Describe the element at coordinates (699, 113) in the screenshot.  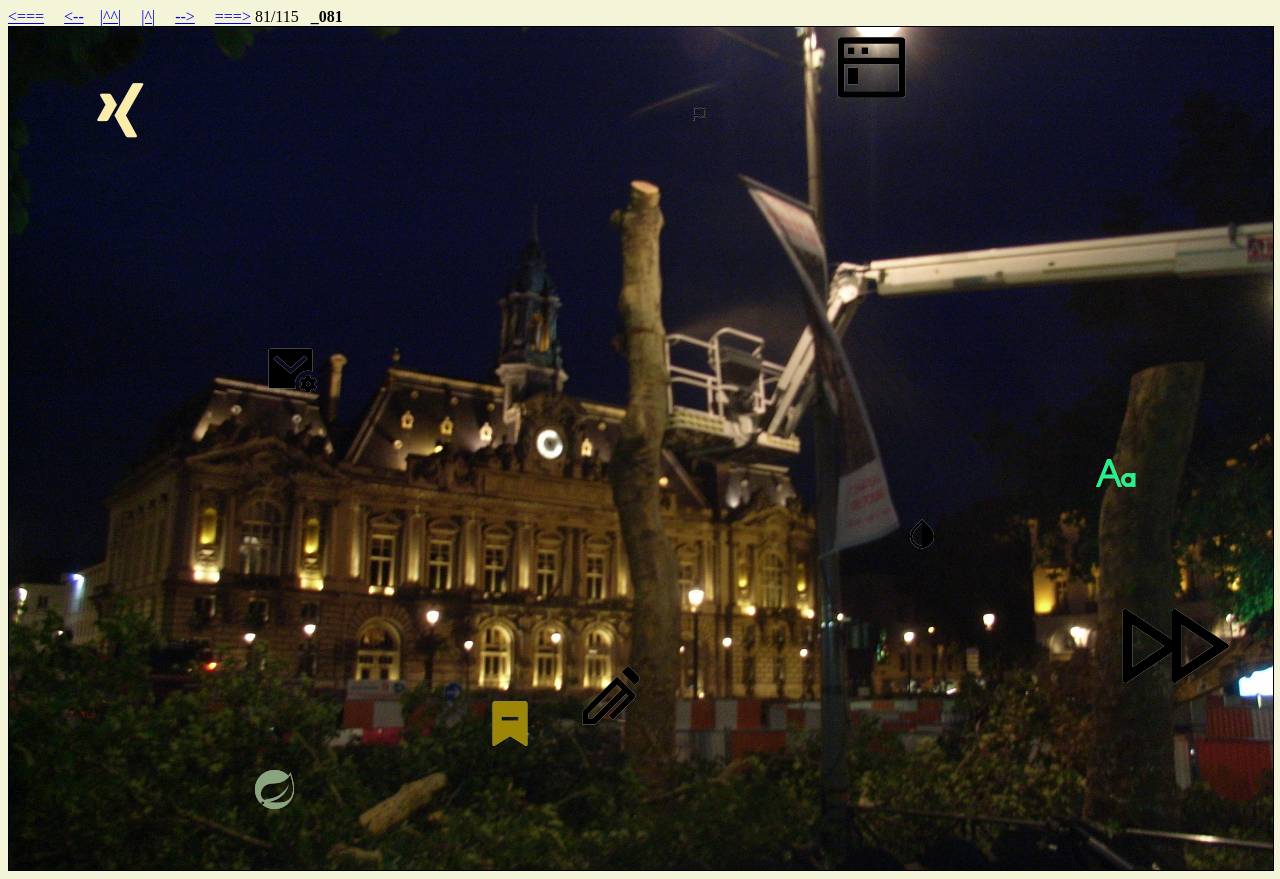
I see `flag an item for review or attention` at that location.